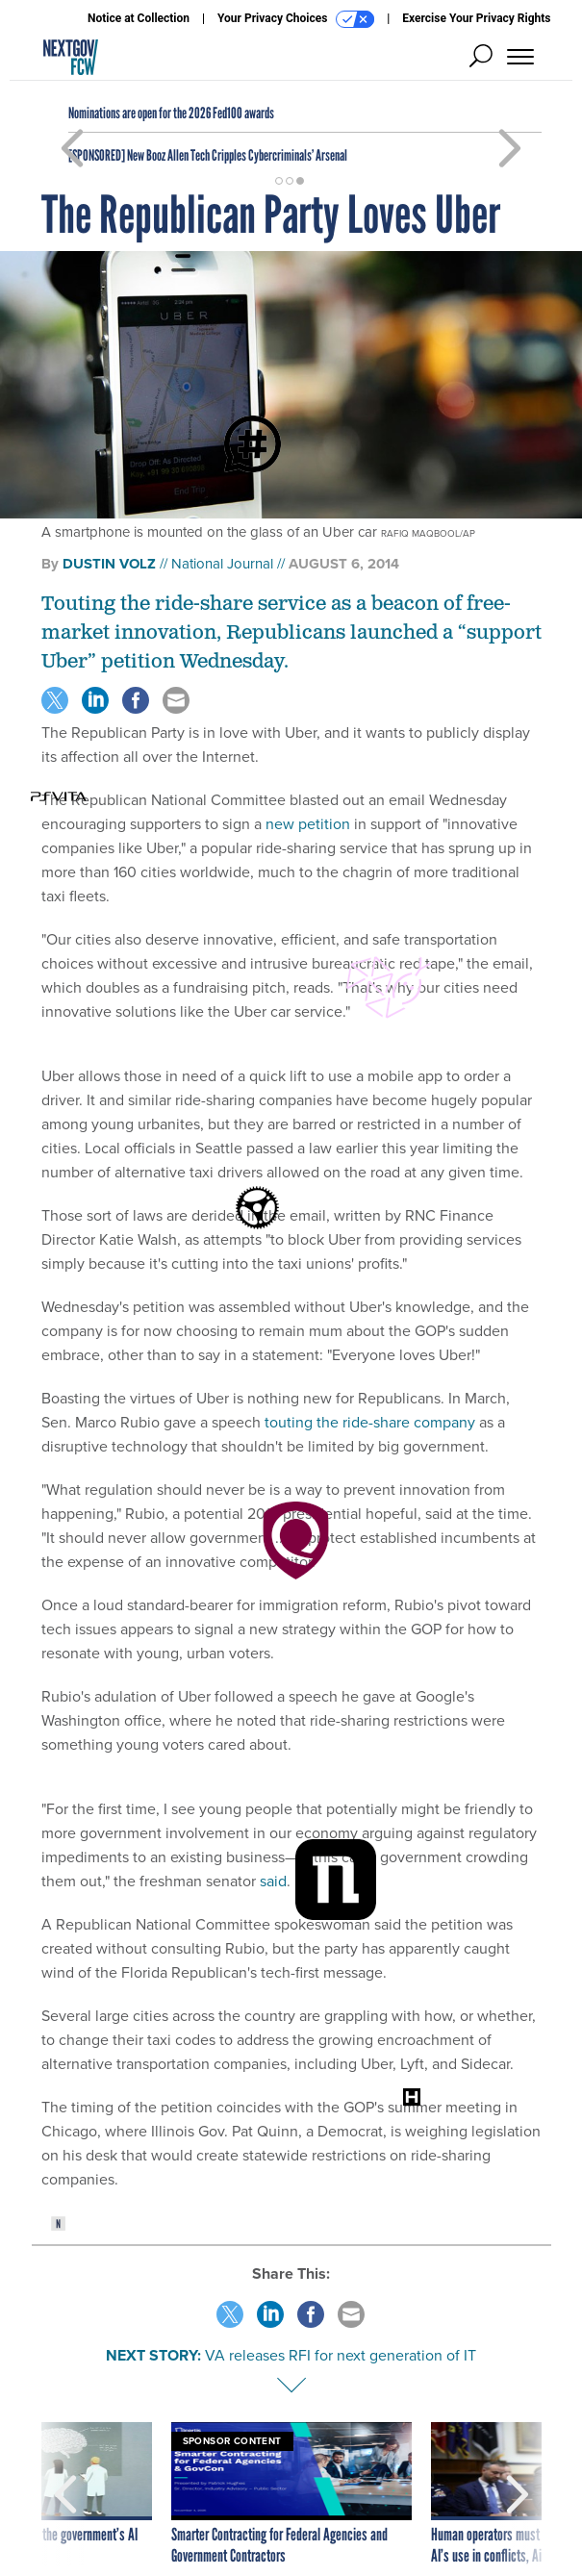 The image size is (582, 2576). I want to click on open a threaded conversation, so click(252, 443).